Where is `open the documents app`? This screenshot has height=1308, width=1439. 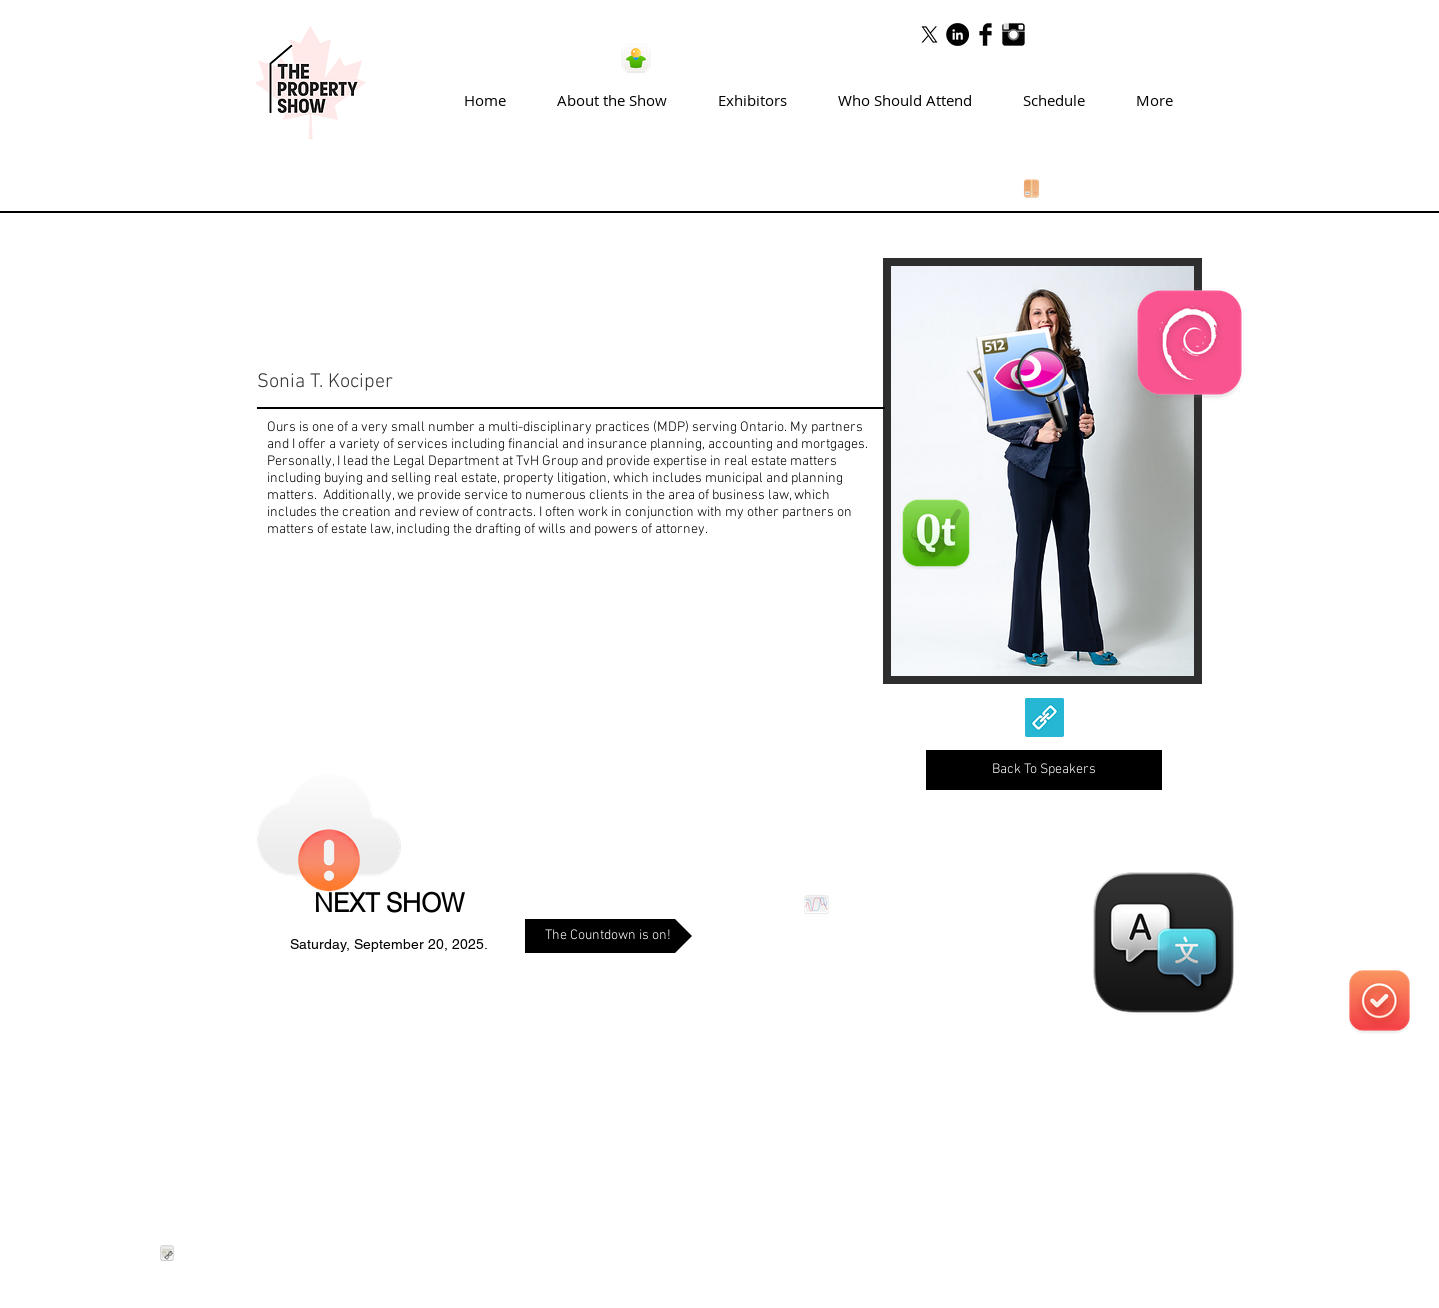 open the documents app is located at coordinates (167, 1253).